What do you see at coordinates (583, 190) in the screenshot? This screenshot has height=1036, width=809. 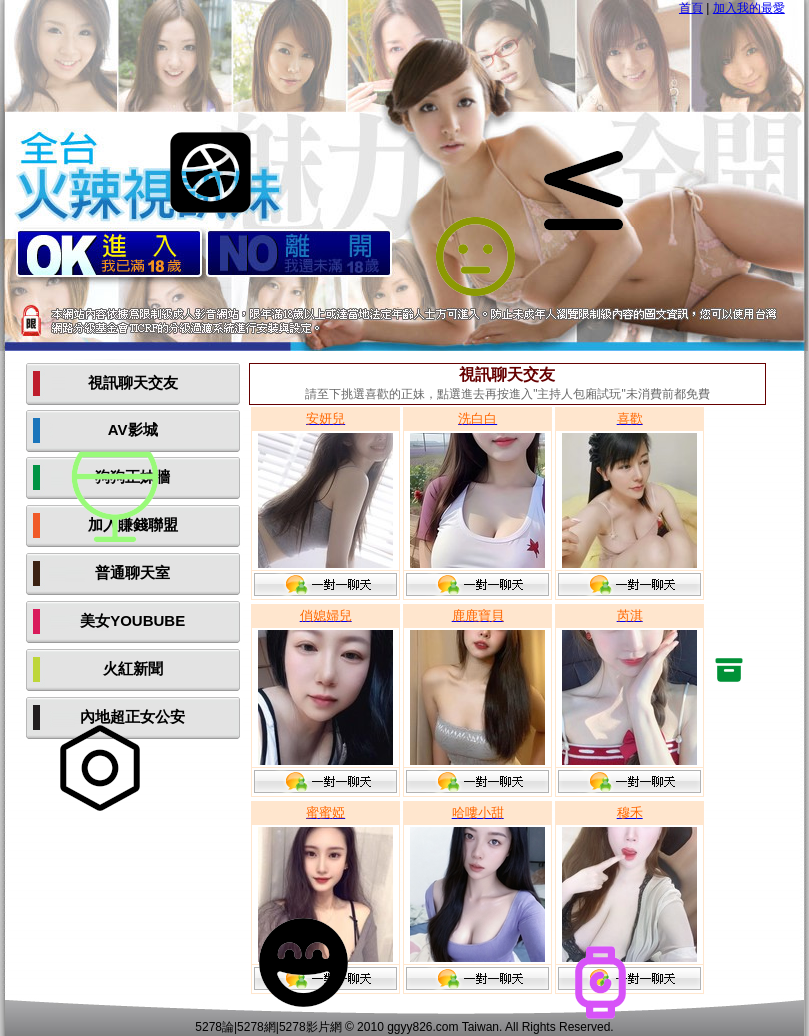 I see `less than or equal to comparison operator` at bounding box center [583, 190].